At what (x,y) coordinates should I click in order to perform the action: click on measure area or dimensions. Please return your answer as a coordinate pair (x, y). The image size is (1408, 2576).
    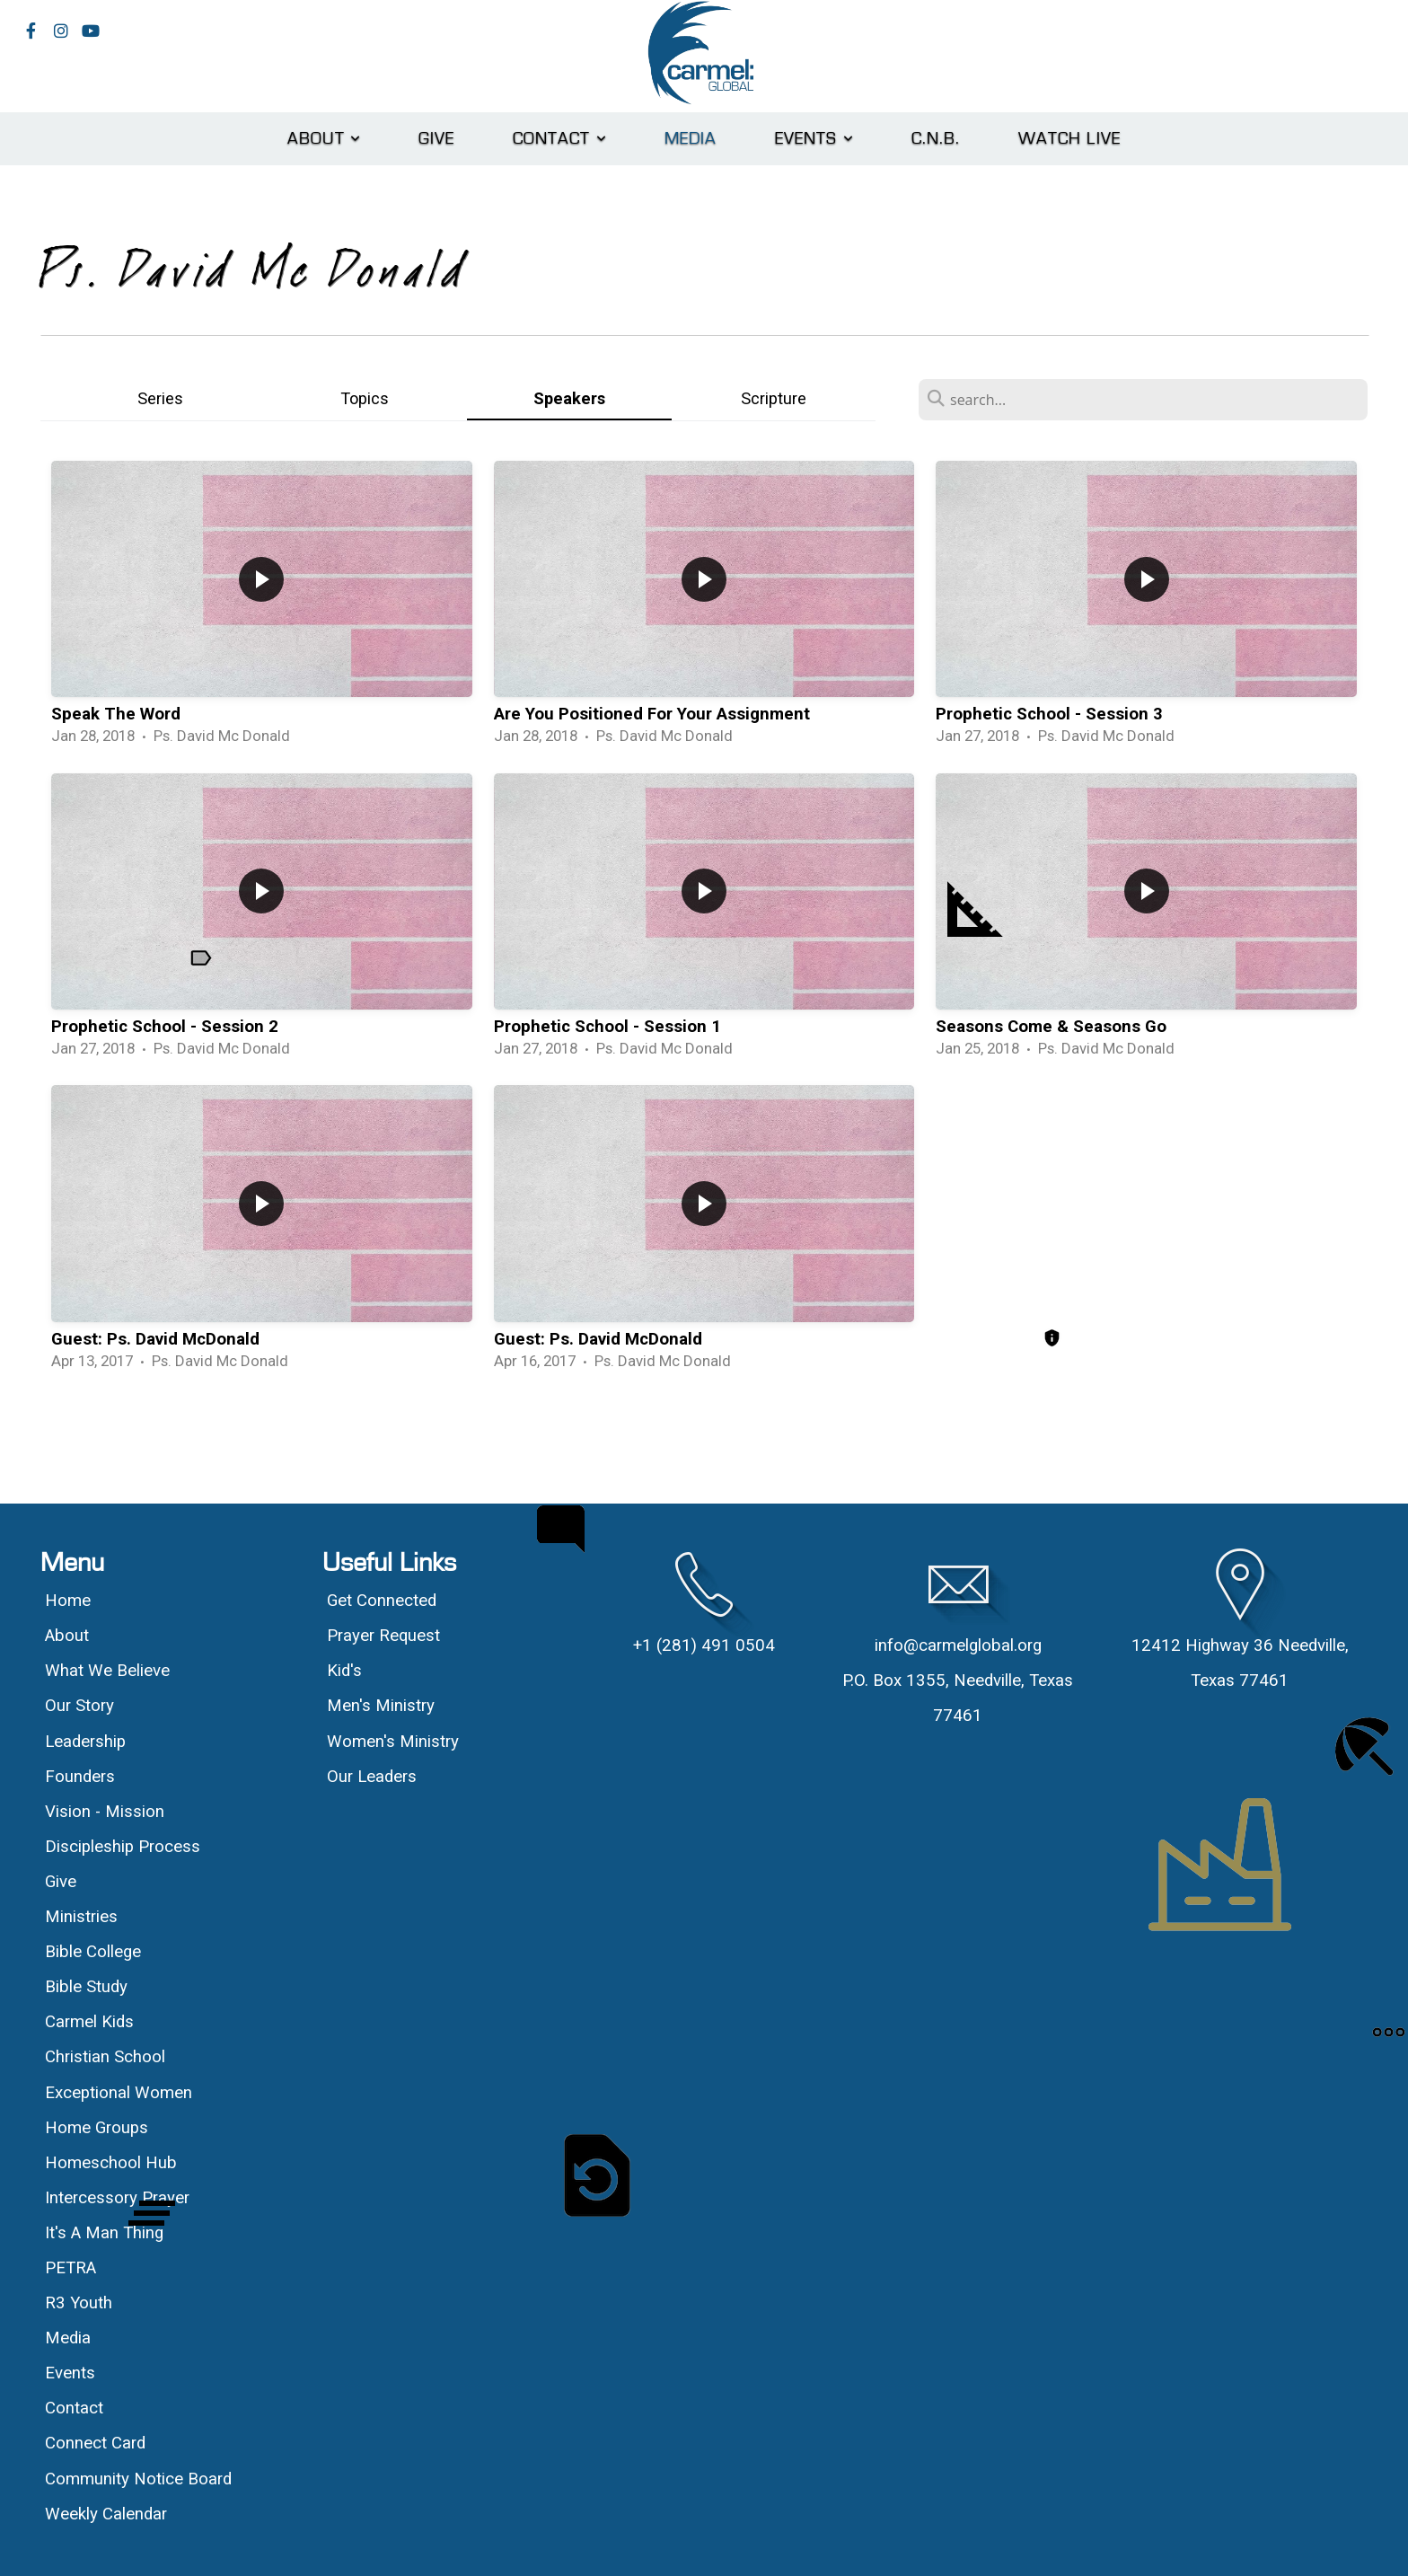
    Looking at the image, I should click on (975, 909).